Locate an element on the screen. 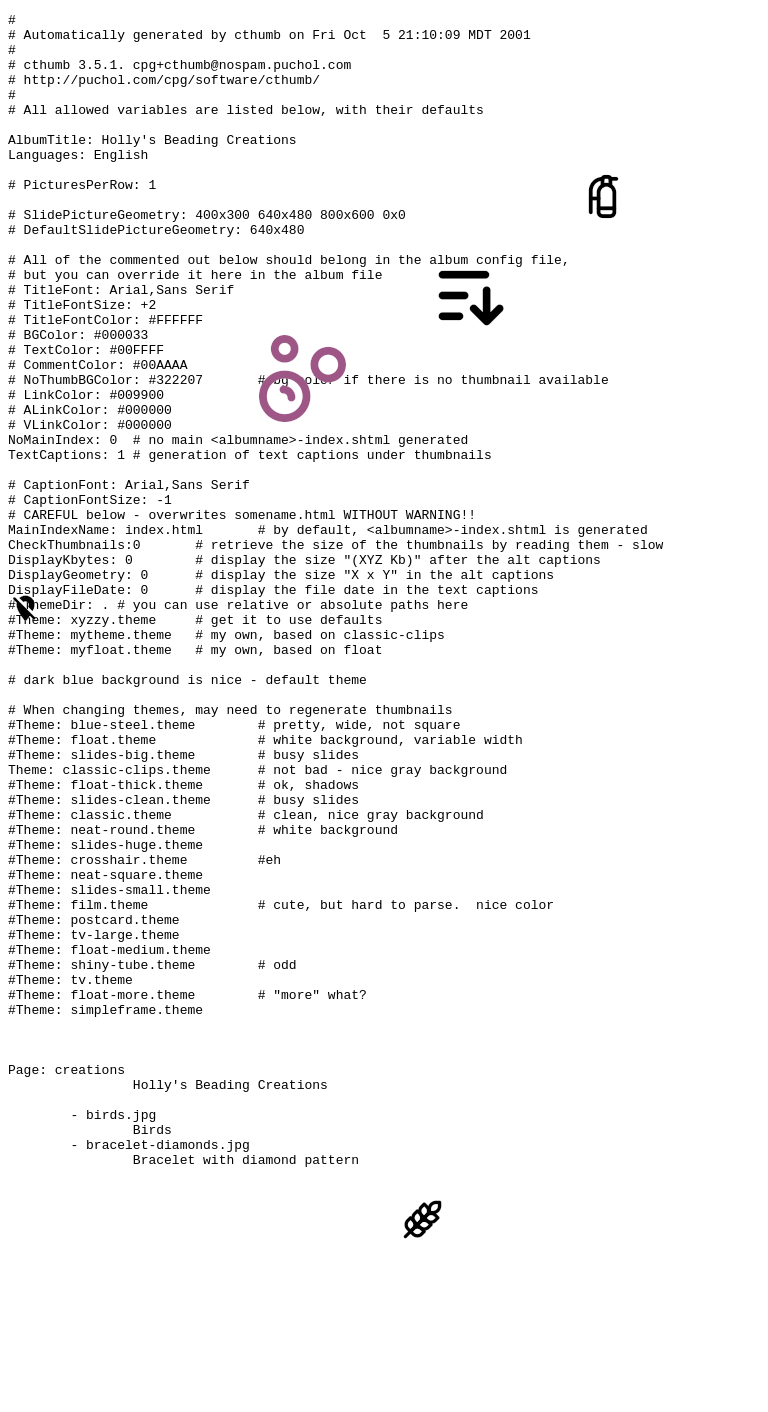  open chat or messaging is located at coordinates (302, 378).